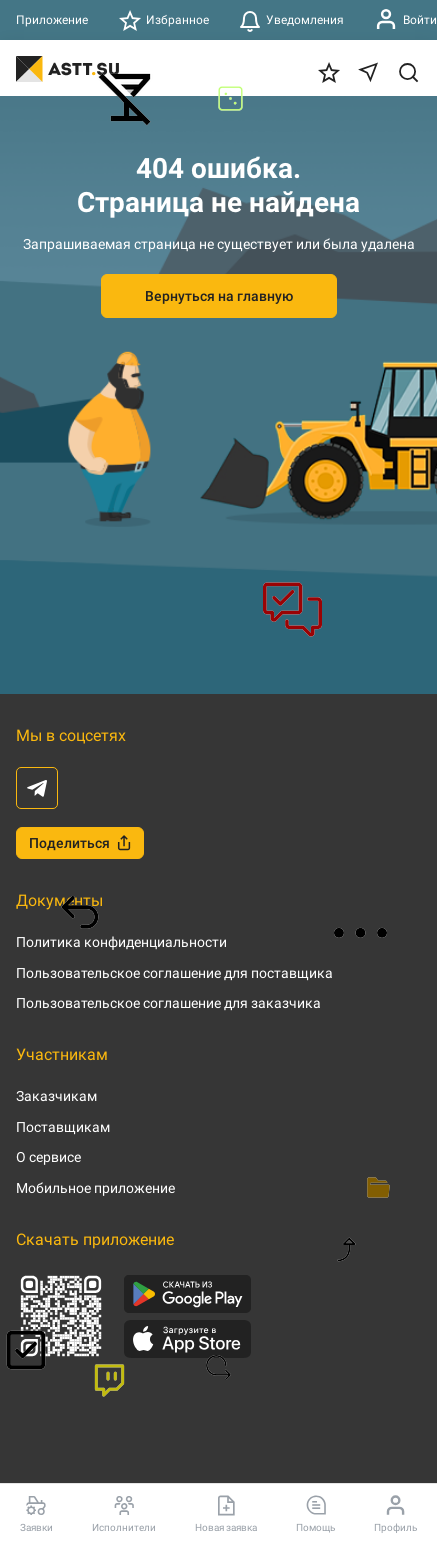 The width and height of the screenshot is (437, 1556). What do you see at coordinates (292, 609) in the screenshot?
I see `indicates a discussion has been closed or resolved` at bounding box center [292, 609].